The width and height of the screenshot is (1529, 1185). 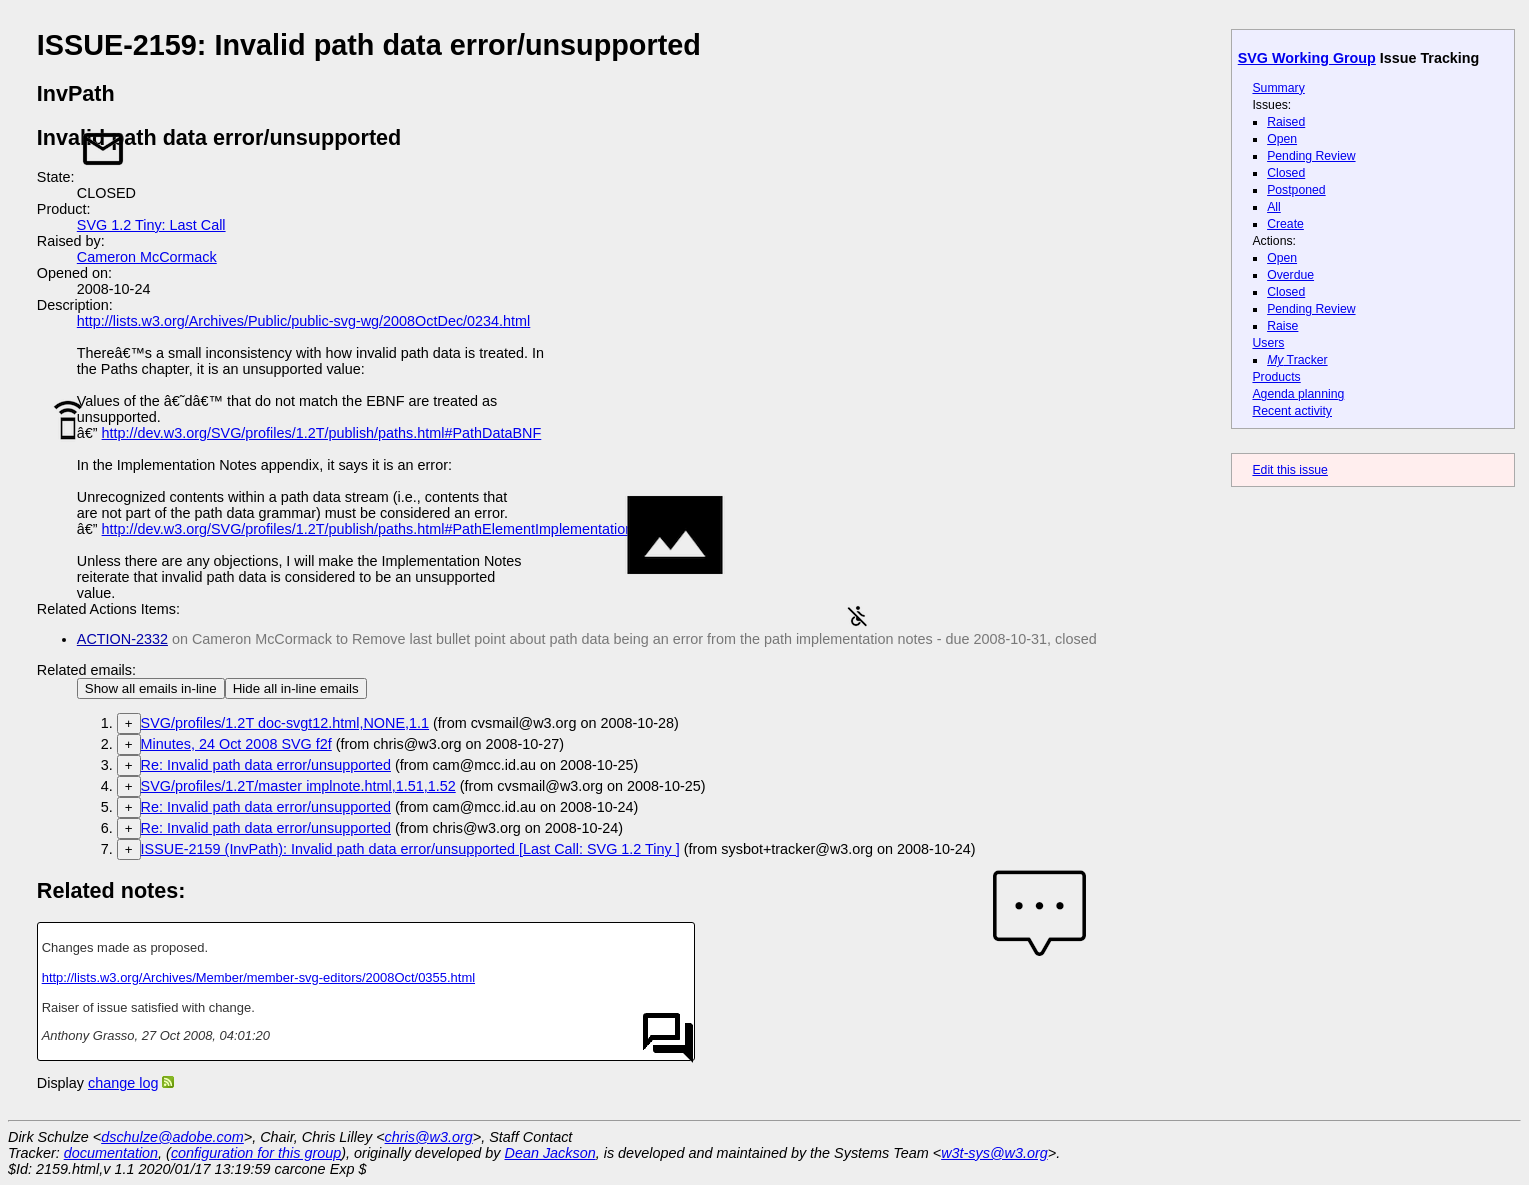 I want to click on enable speakerphone during a call, so click(x=68, y=421).